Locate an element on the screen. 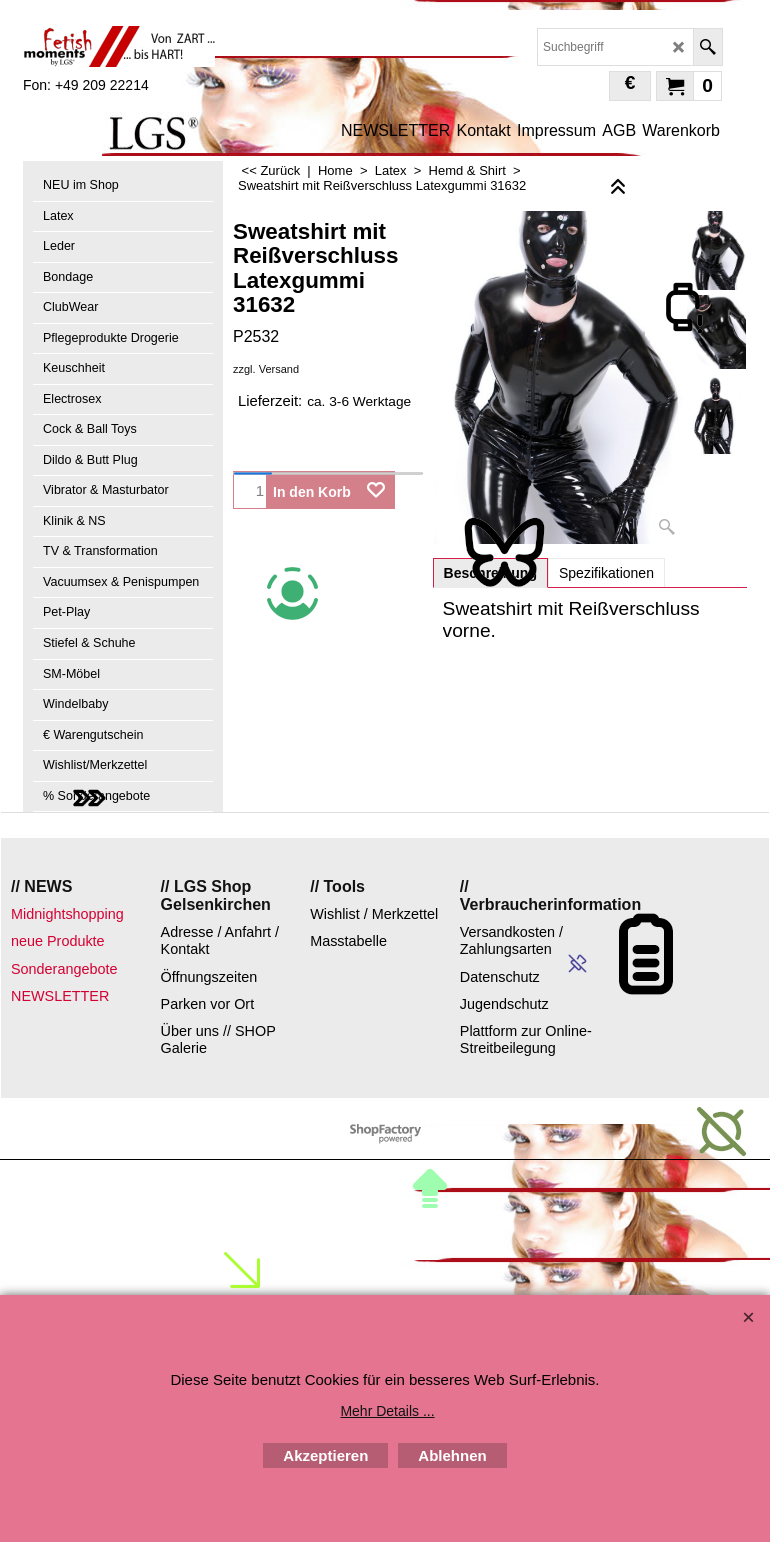  smartwatch alert or notification is located at coordinates (683, 307).